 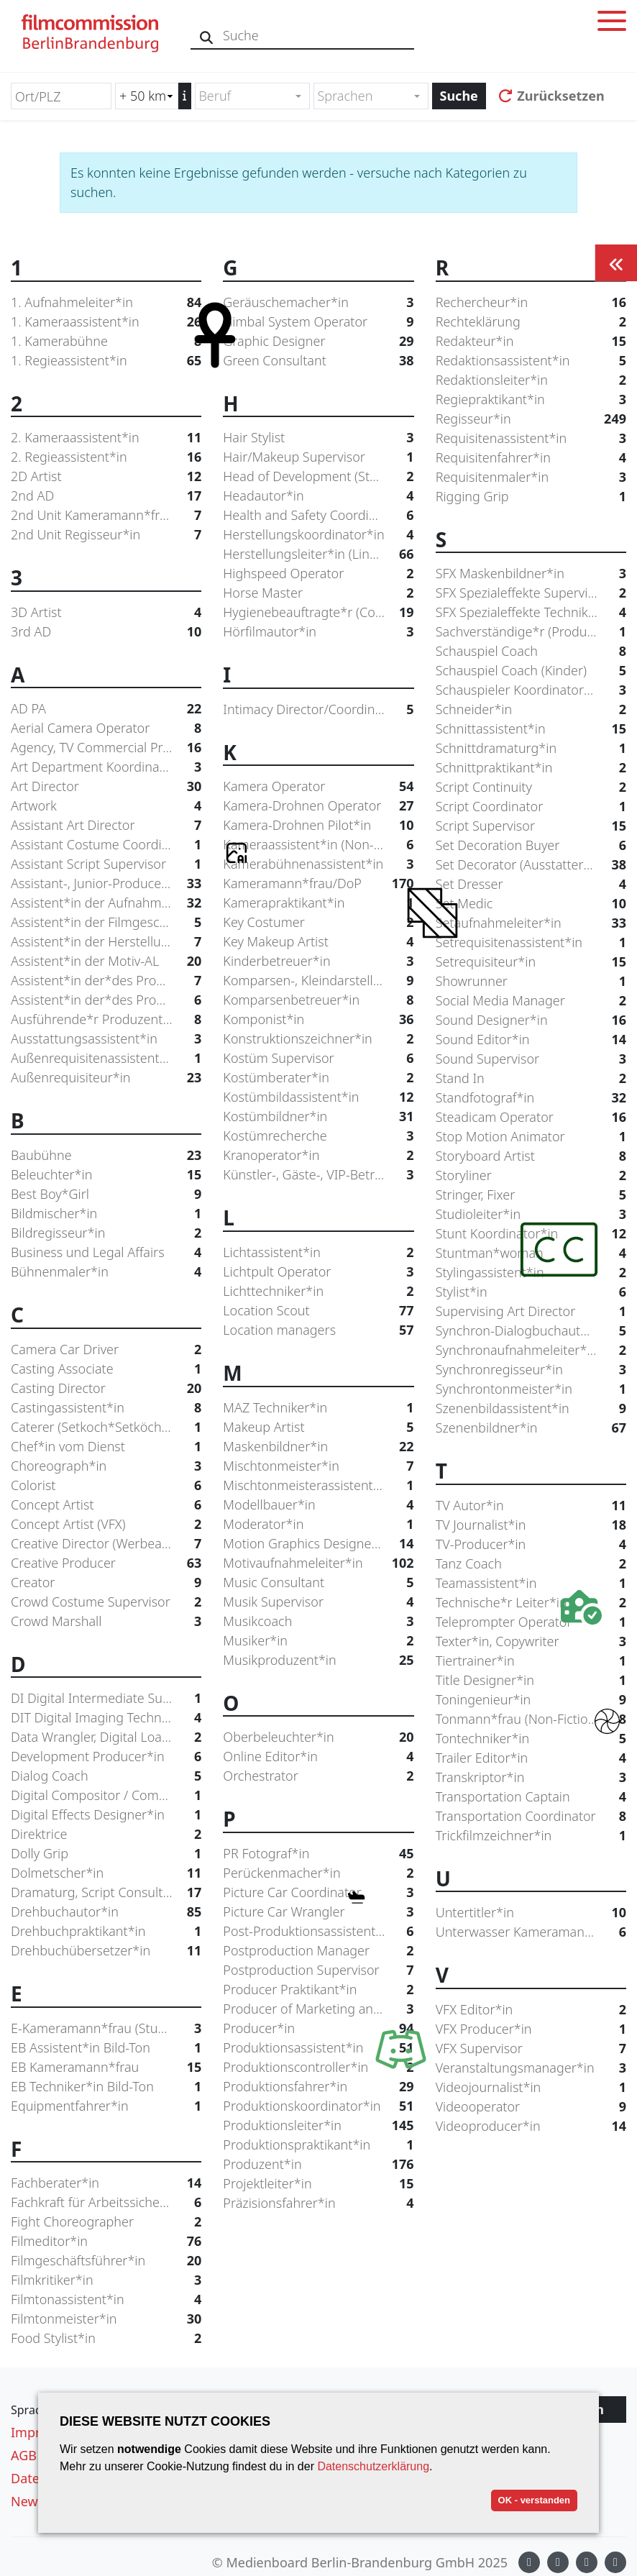 I want to click on open Discord, so click(x=400, y=2048).